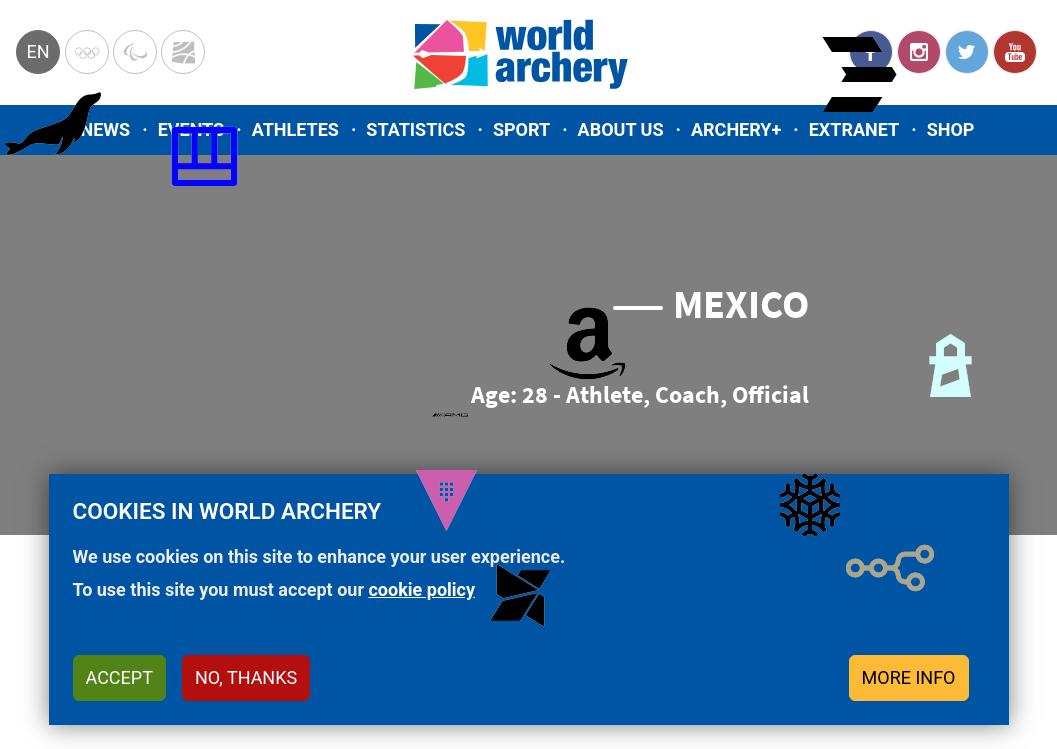  Describe the element at coordinates (520, 595) in the screenshot. I see `link to MODX content management system` at that location.